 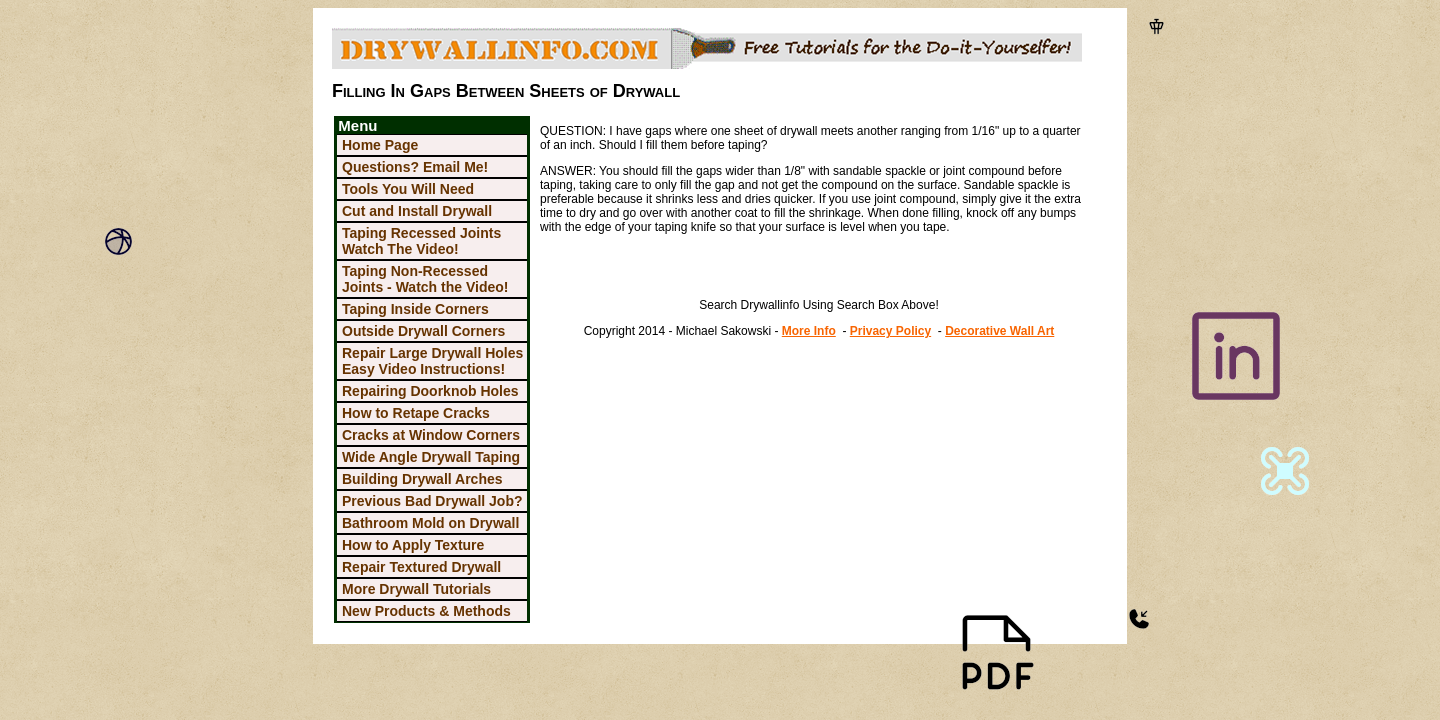 I want to click on view or open a PDF document, so click(x=996, y=655).